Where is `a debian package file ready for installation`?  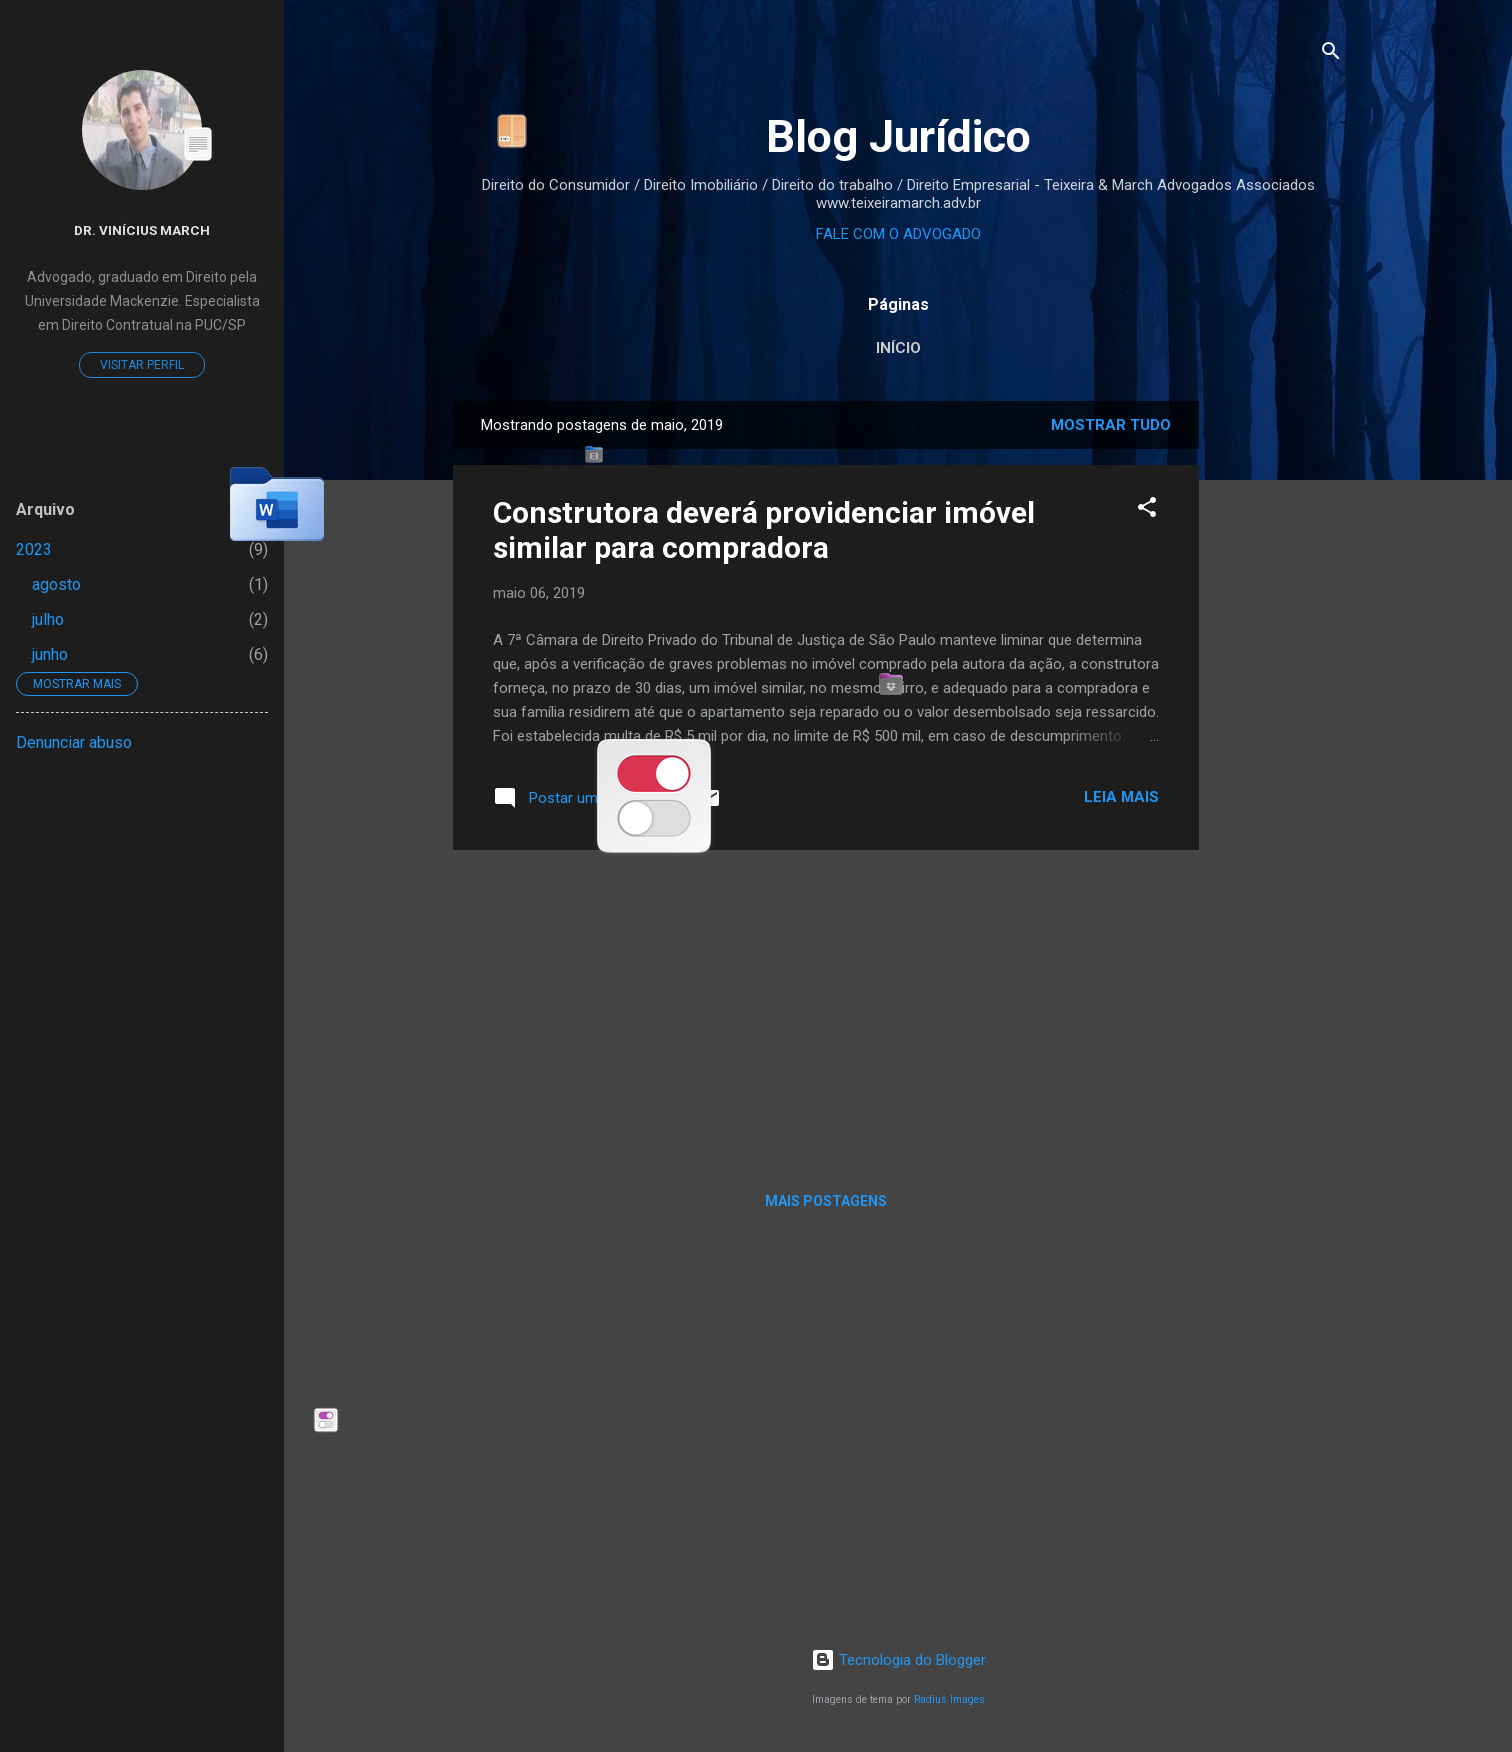 a debian package file ready for installation is located at coordinates (512, 131).